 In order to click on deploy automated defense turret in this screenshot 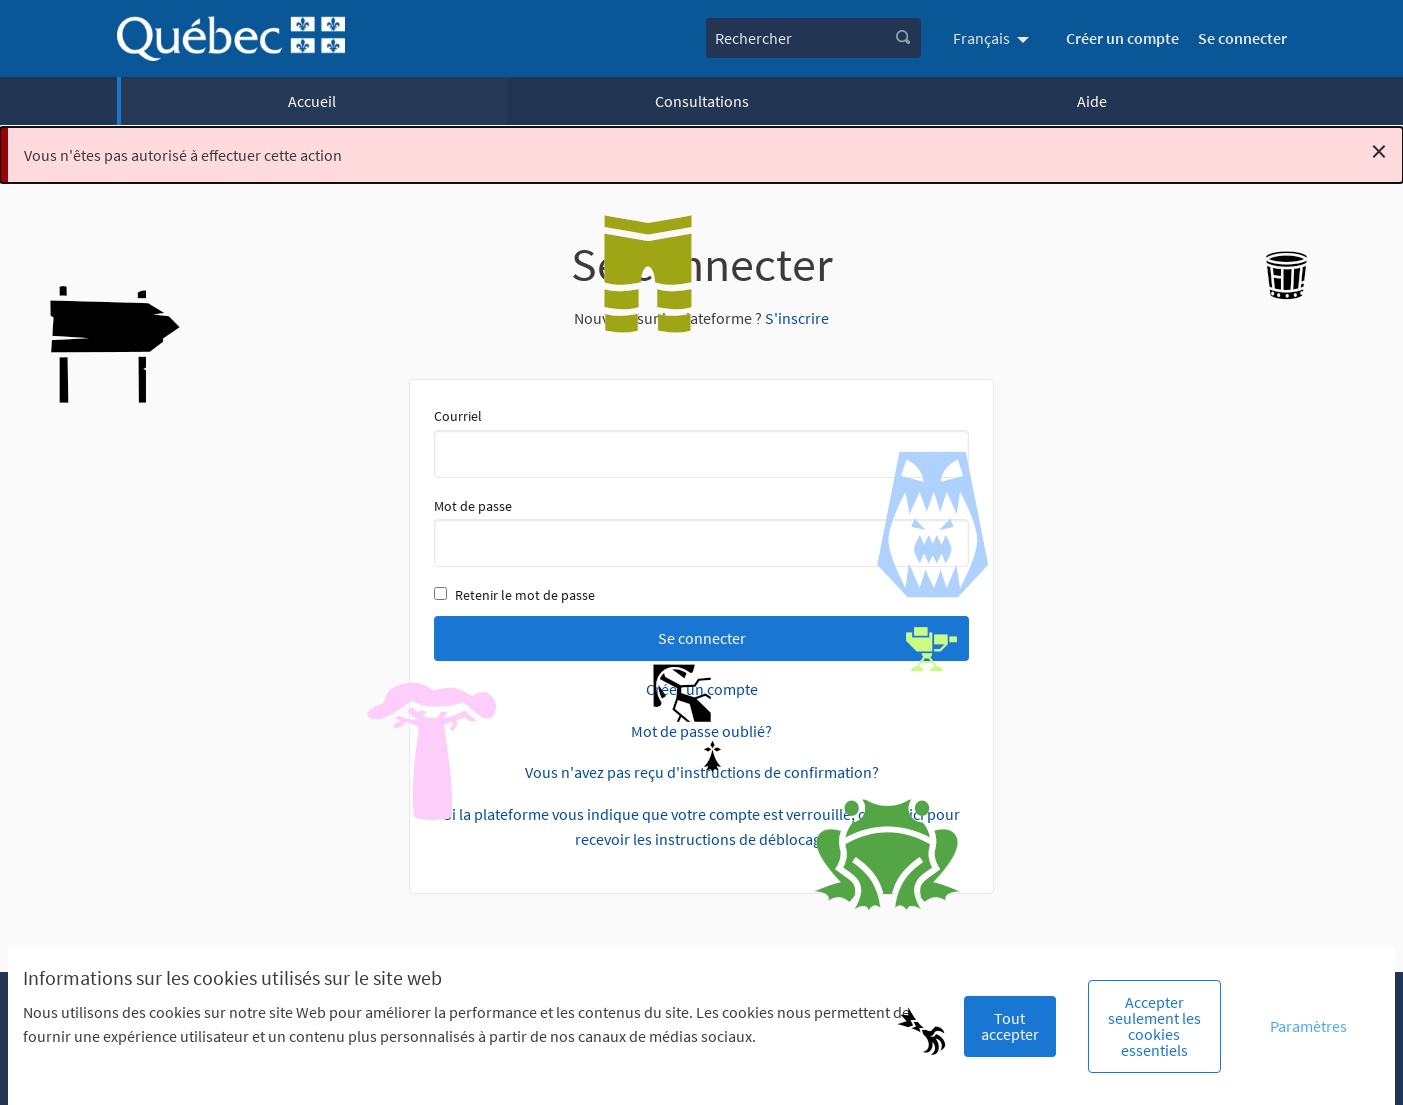, I will do `click(931, 647)`.